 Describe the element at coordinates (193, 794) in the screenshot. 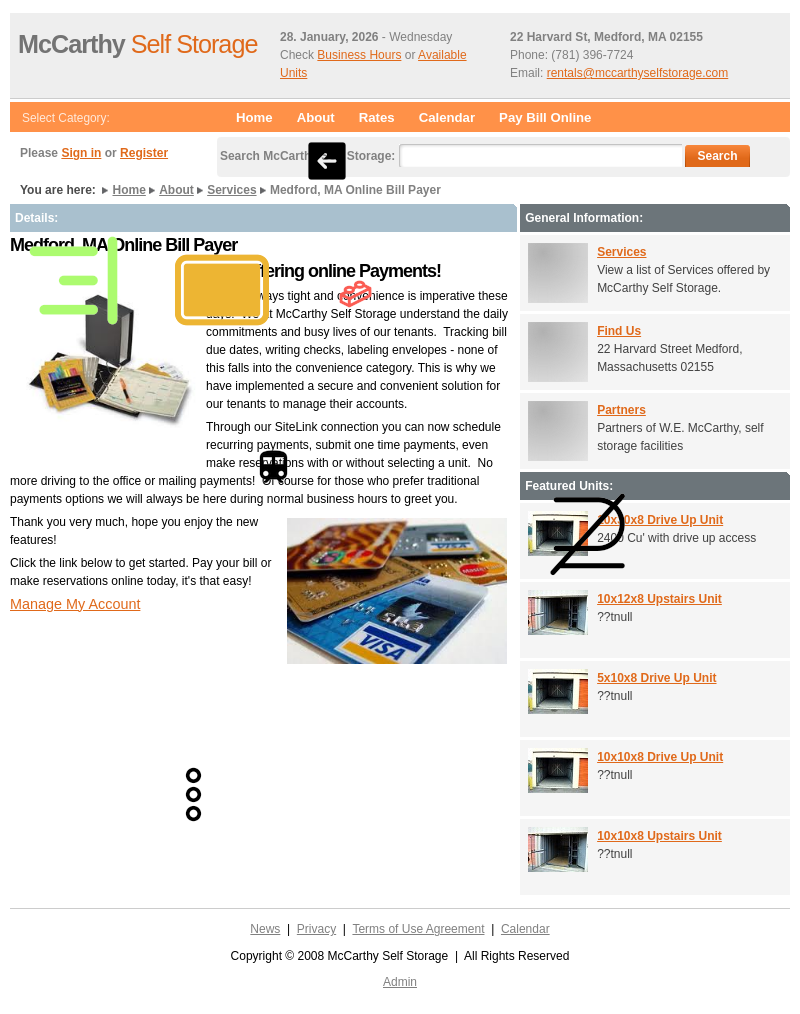

I see `open more options menu` at that location.